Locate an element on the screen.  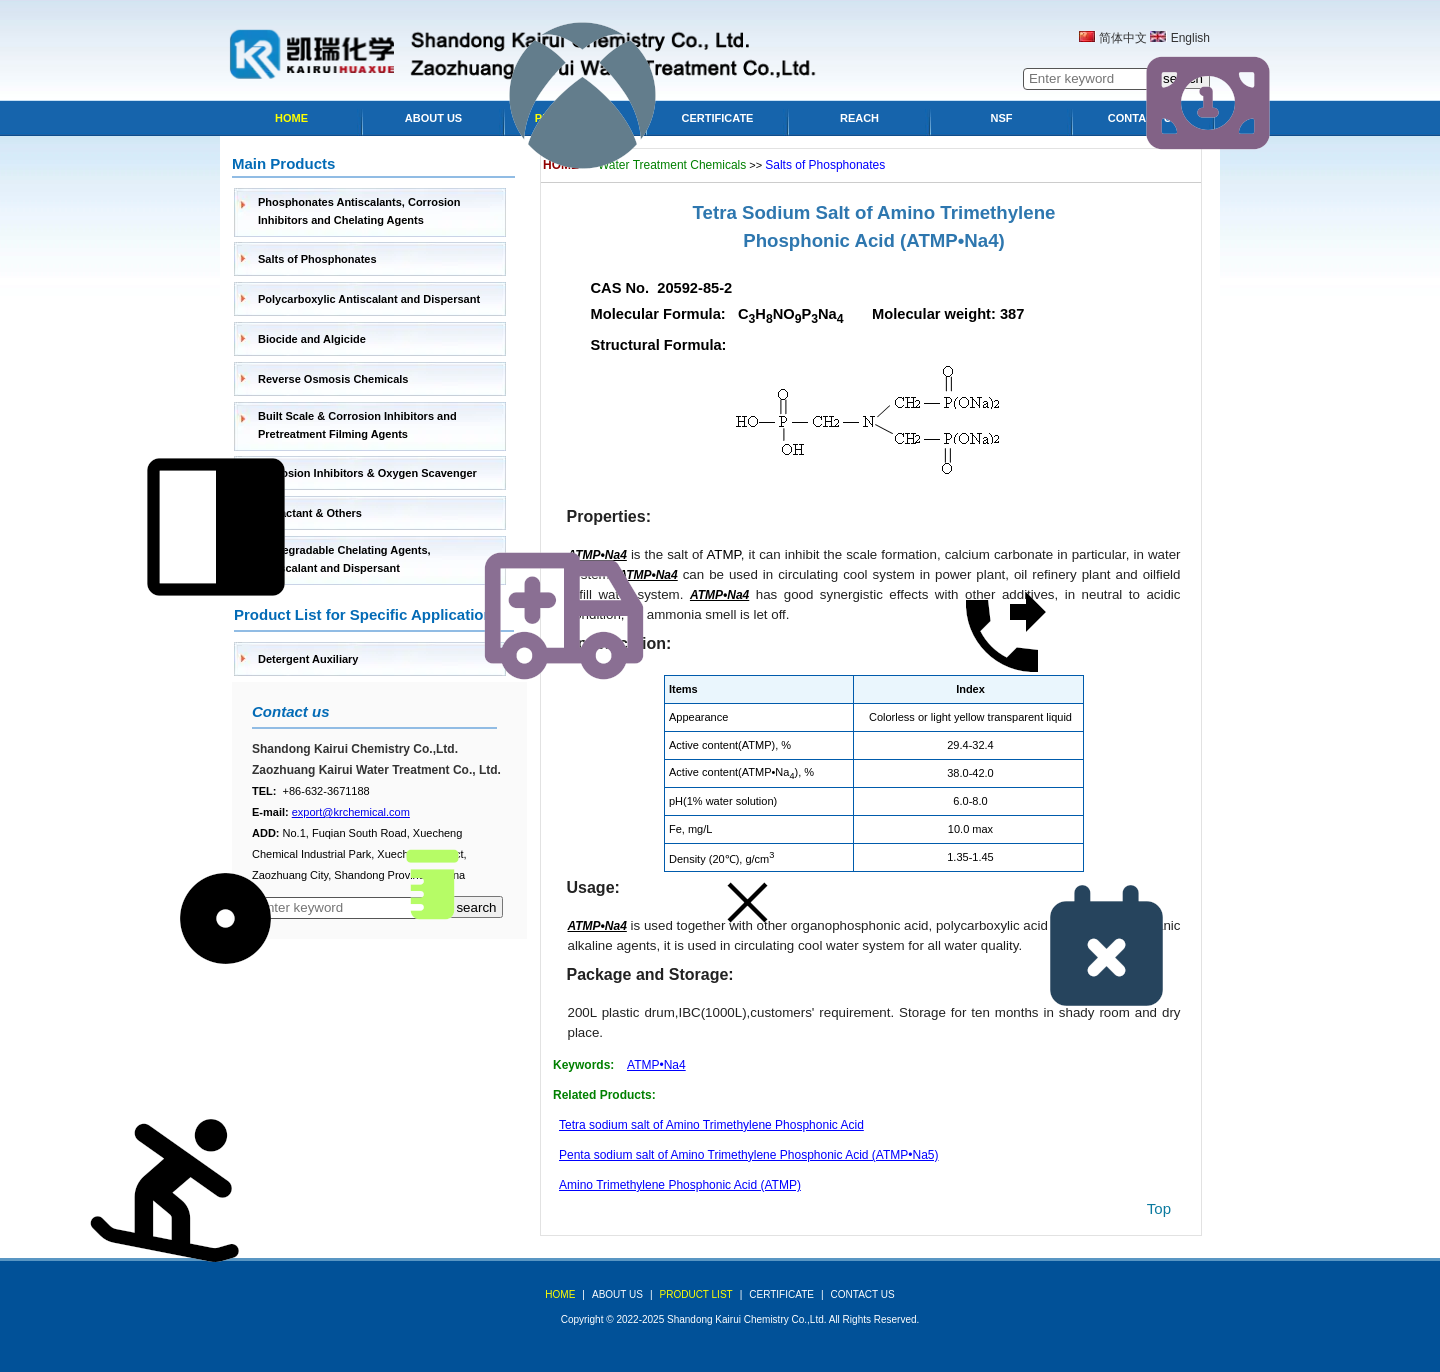
select or mark as active option is located at coordinates (225, 918).